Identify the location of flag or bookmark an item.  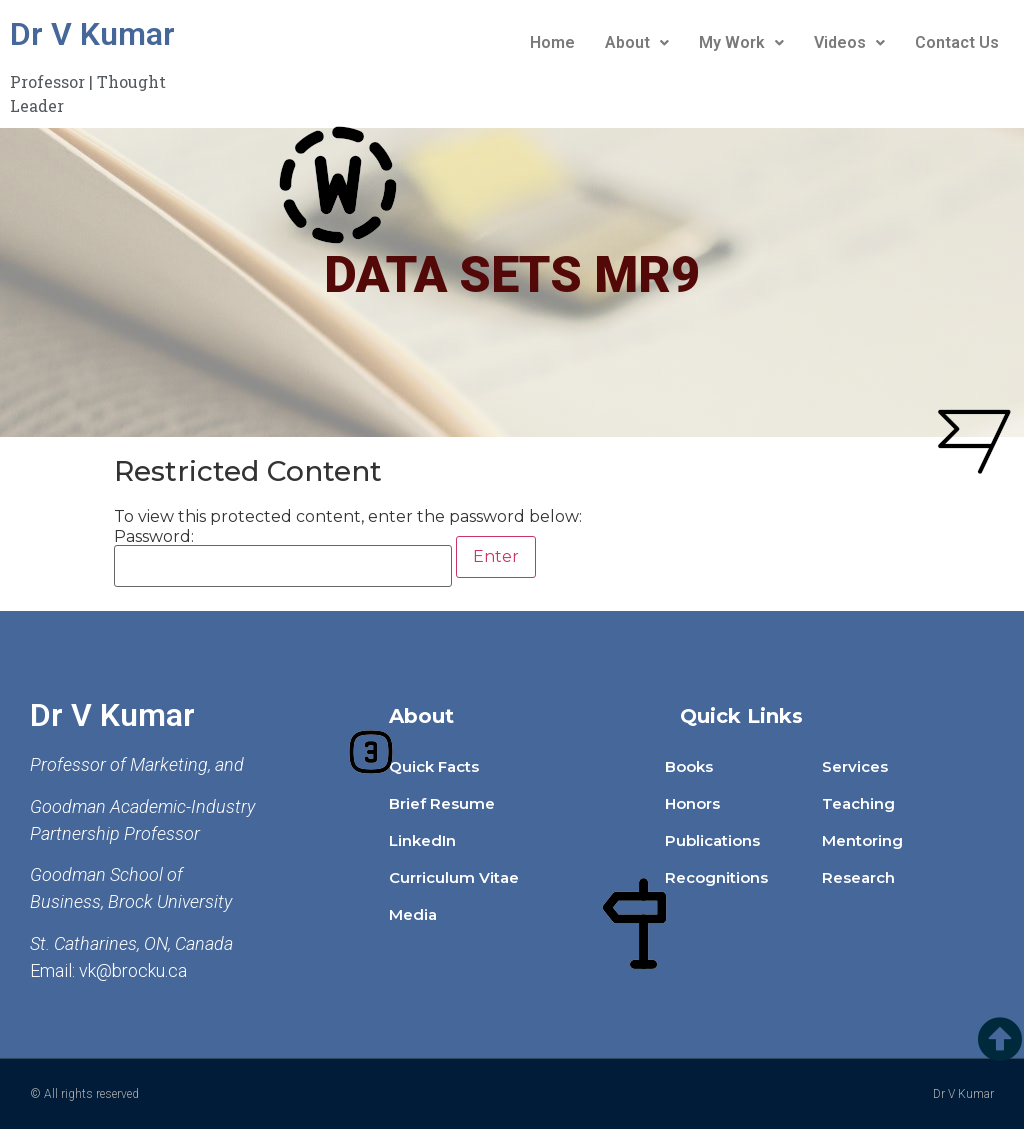
(971, 437).